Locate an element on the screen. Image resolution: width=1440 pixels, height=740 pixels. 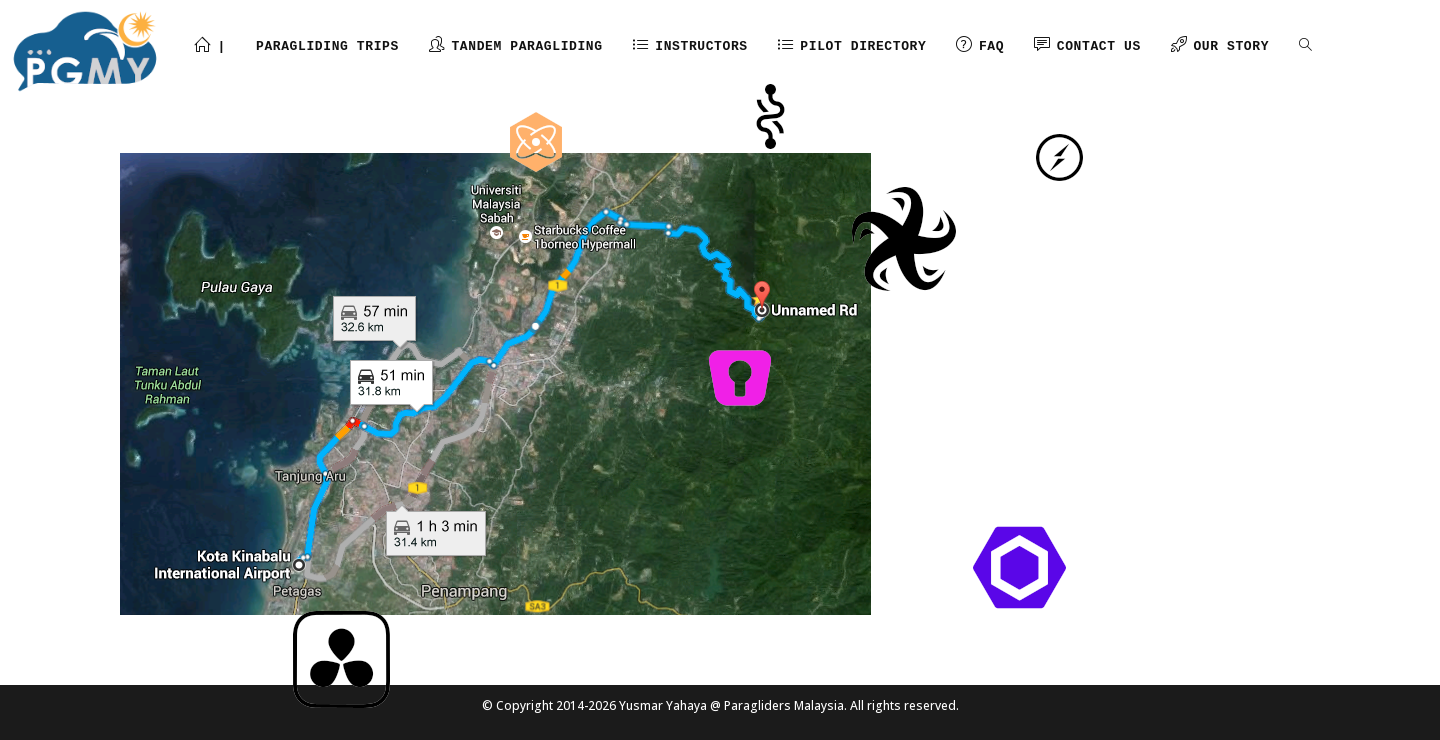
visit turbosquid 3d model marketplace is located at coordinates (904, 239).